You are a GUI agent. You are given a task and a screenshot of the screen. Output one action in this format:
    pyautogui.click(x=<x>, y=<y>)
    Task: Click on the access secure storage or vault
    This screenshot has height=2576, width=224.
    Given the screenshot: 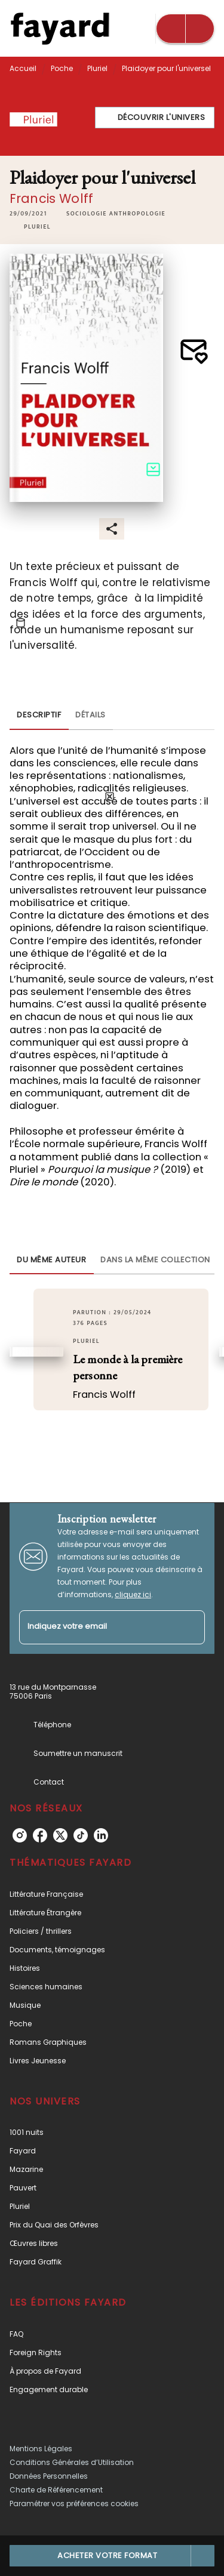 What is the action you would take?
    pyautogui.click(x=109, y=796)
    